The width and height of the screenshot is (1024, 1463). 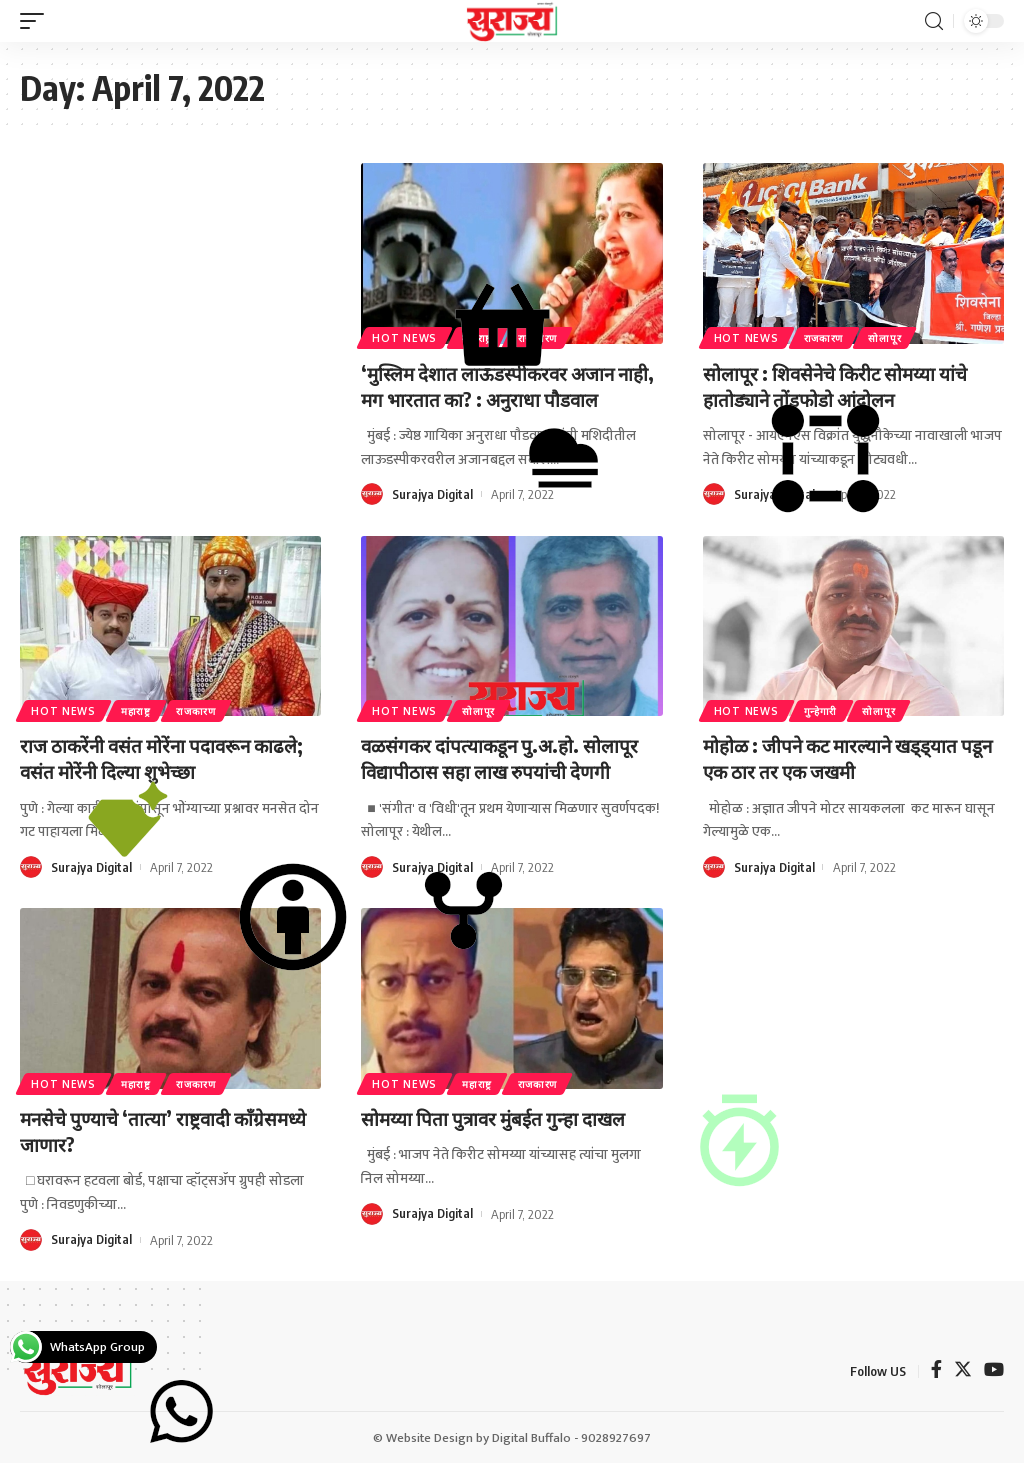 I want to click on indicates foggy weather conditions, so click(x=563, y=459).